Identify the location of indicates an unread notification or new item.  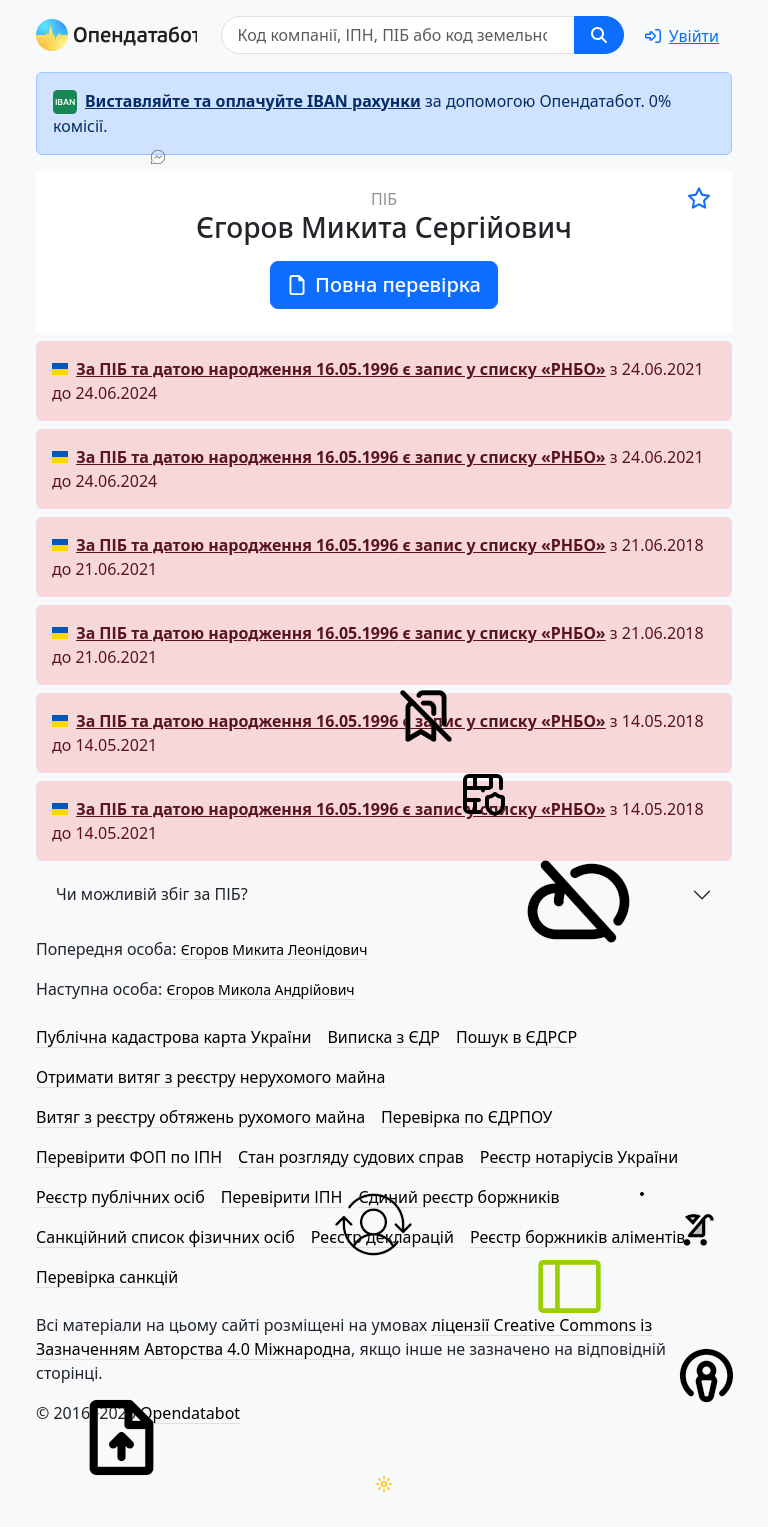
(642, 1194).